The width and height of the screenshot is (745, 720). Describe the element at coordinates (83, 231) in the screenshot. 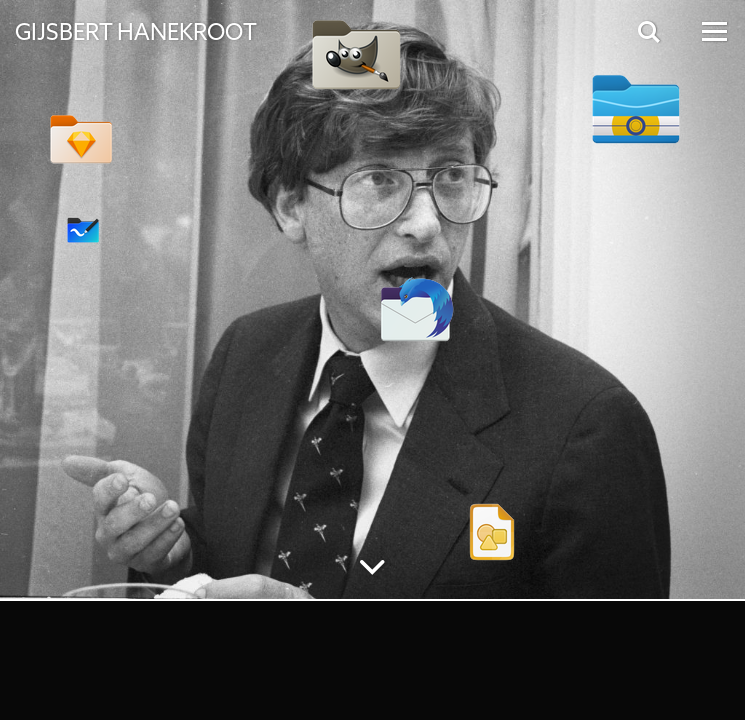

I see `open microsoft whiteboard files folder` at that location.